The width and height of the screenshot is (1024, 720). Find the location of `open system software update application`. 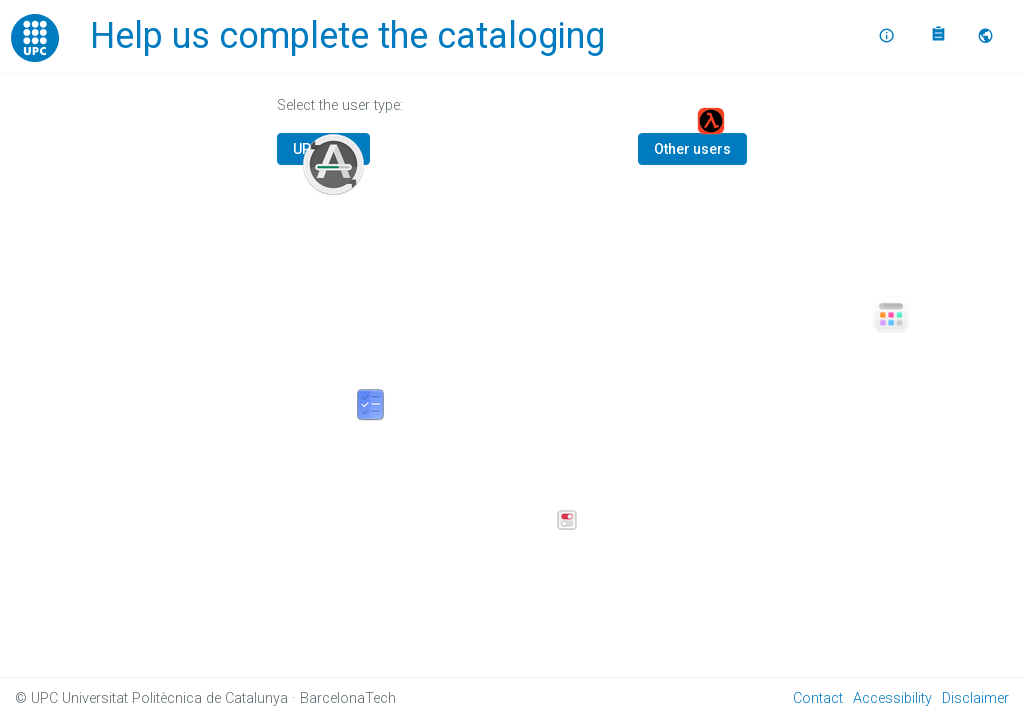

open system software update application is located at coordinates (333, 164).